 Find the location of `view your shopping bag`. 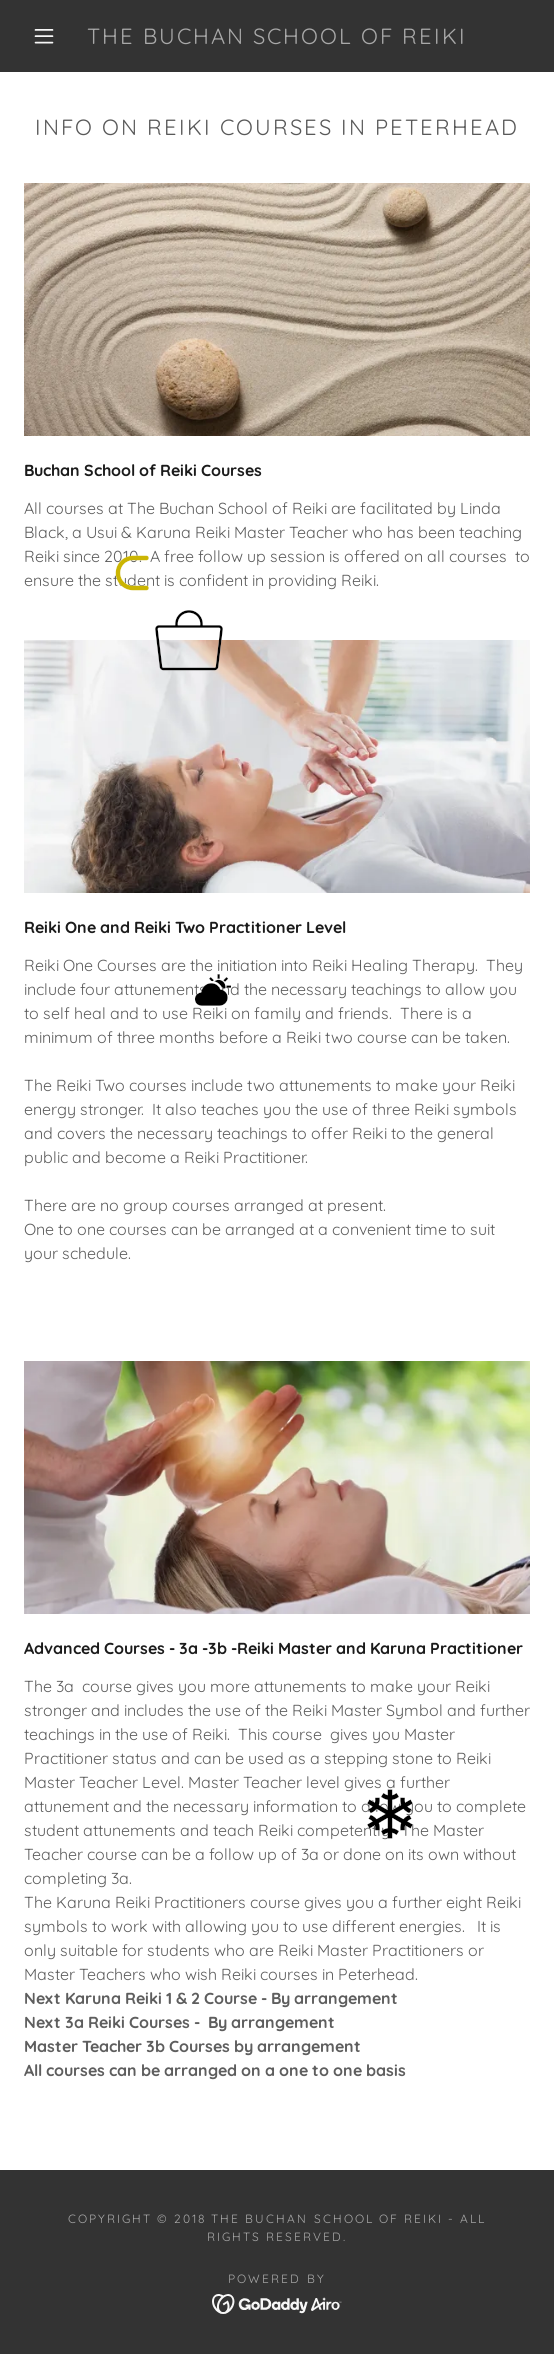

view your shopping bag is located at coordinates (189, 644).